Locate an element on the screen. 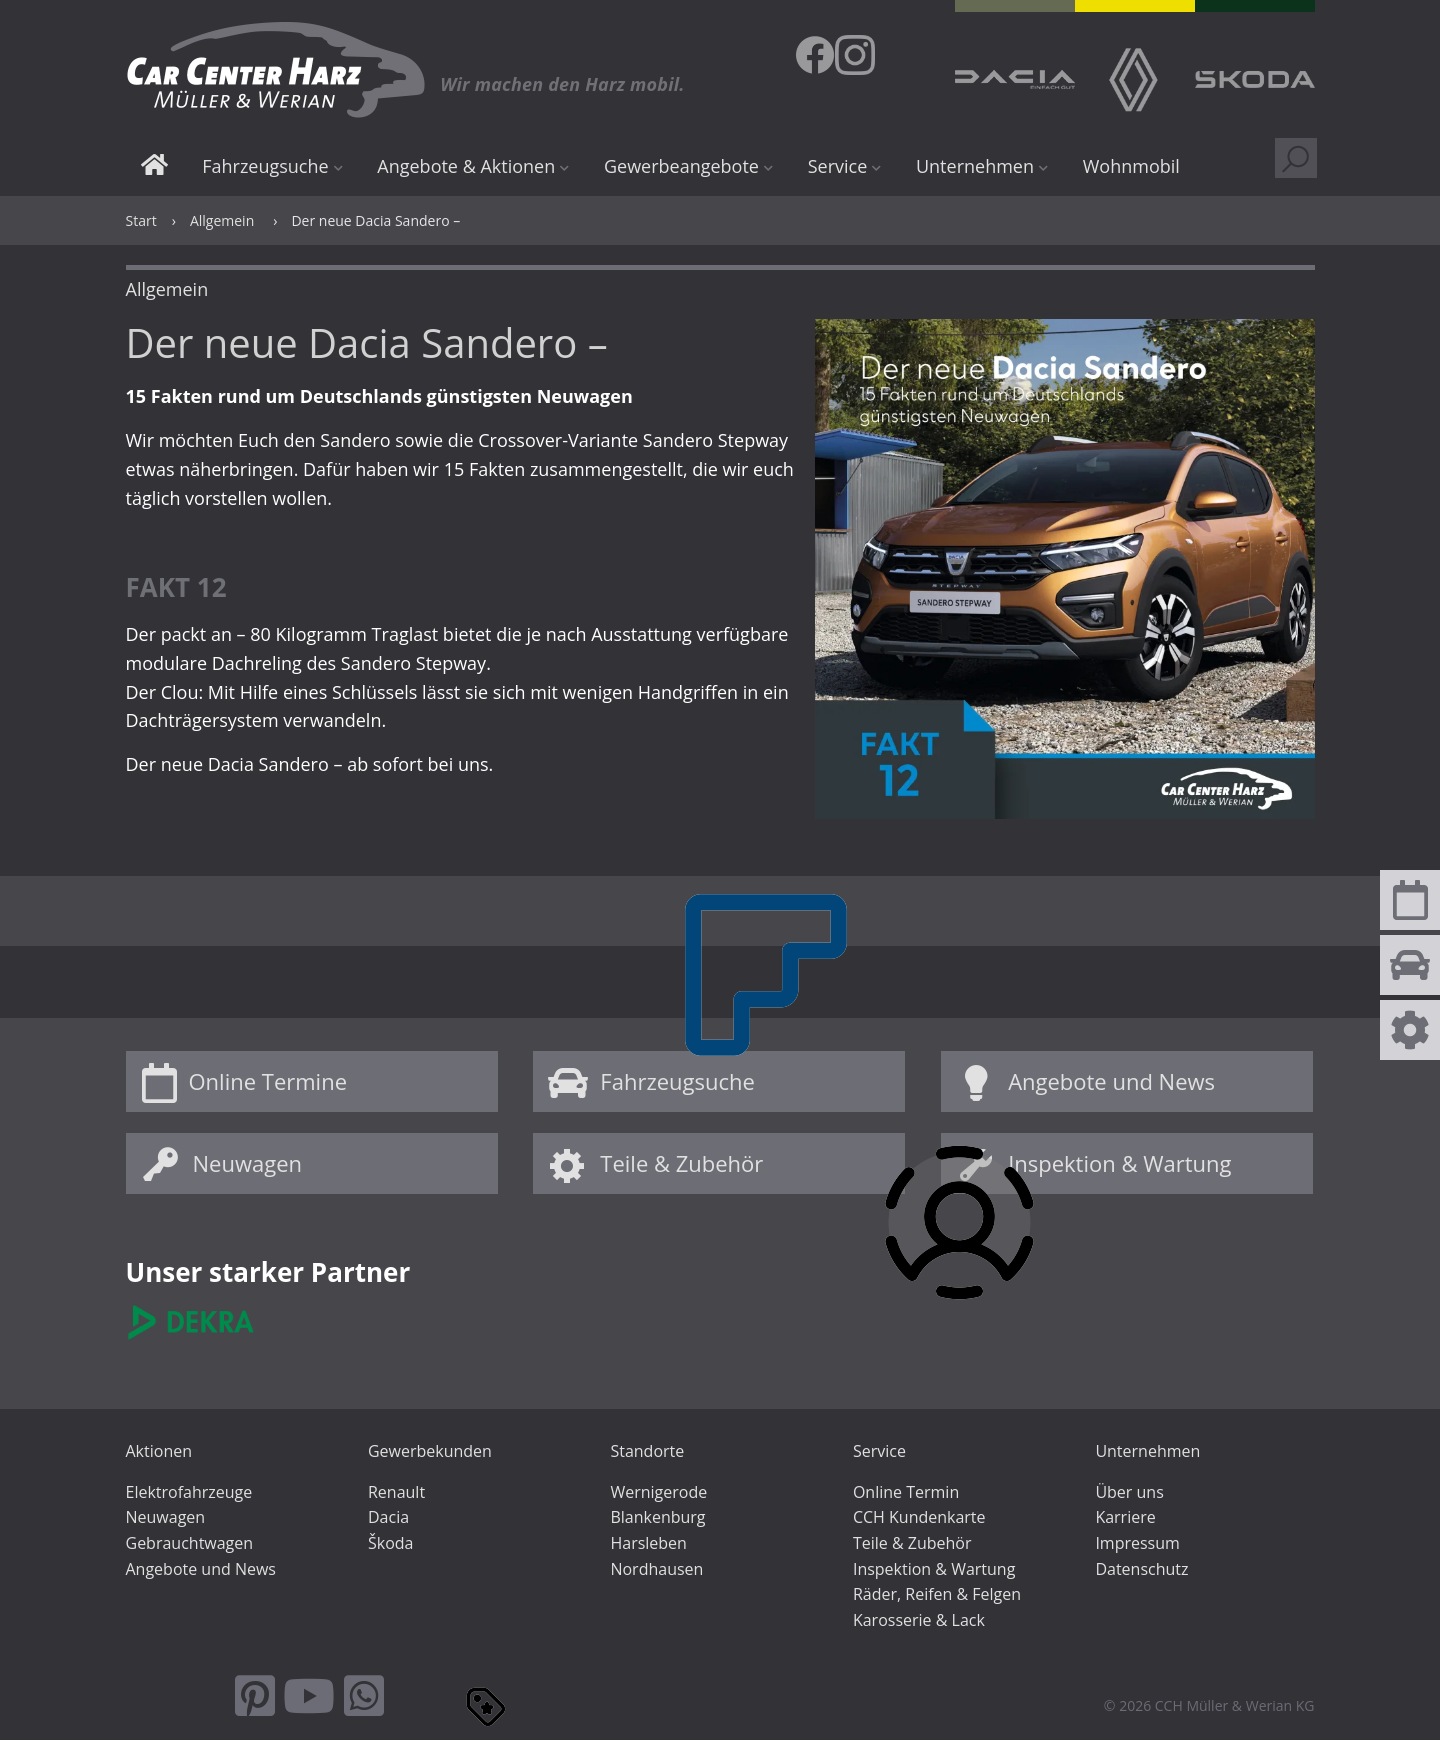  open Flipboard app is located at coordinates (766, 975).